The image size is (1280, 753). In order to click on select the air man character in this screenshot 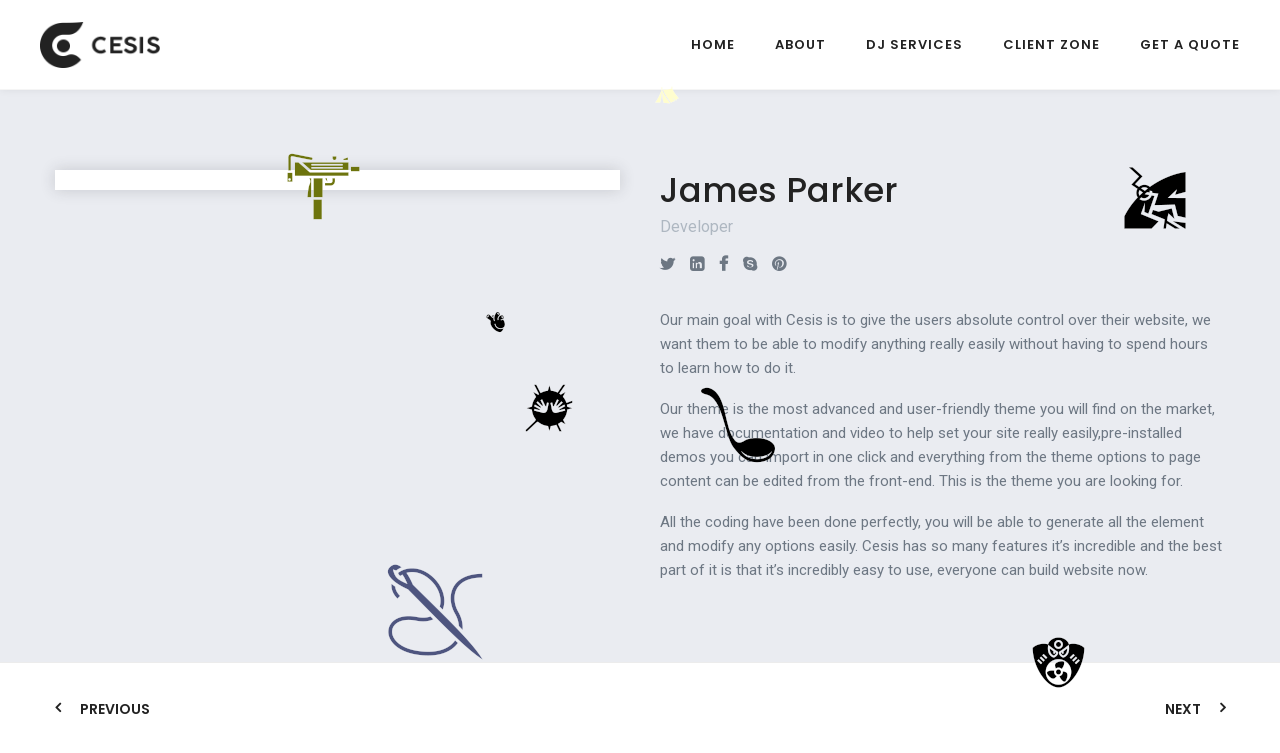, I will do `click(1058, 662)`.